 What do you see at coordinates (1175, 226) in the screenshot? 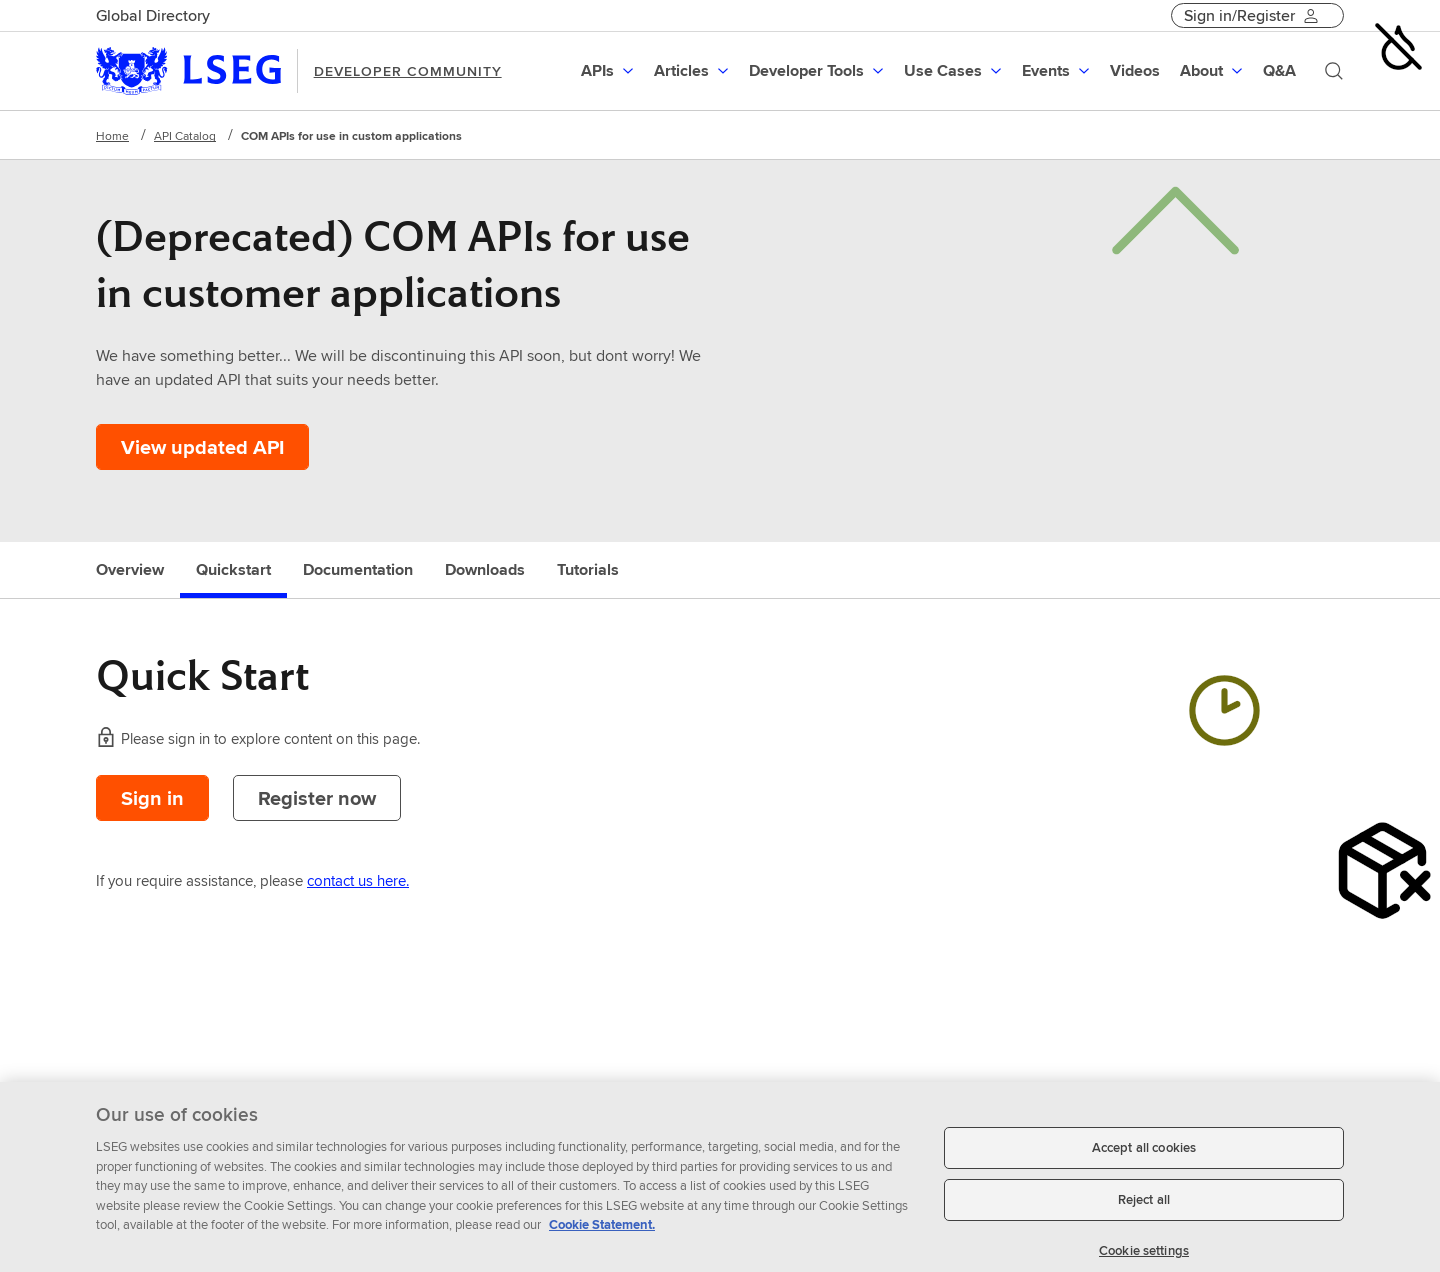
I see `collapse an expanded section` at bounding box center [1175, 226].